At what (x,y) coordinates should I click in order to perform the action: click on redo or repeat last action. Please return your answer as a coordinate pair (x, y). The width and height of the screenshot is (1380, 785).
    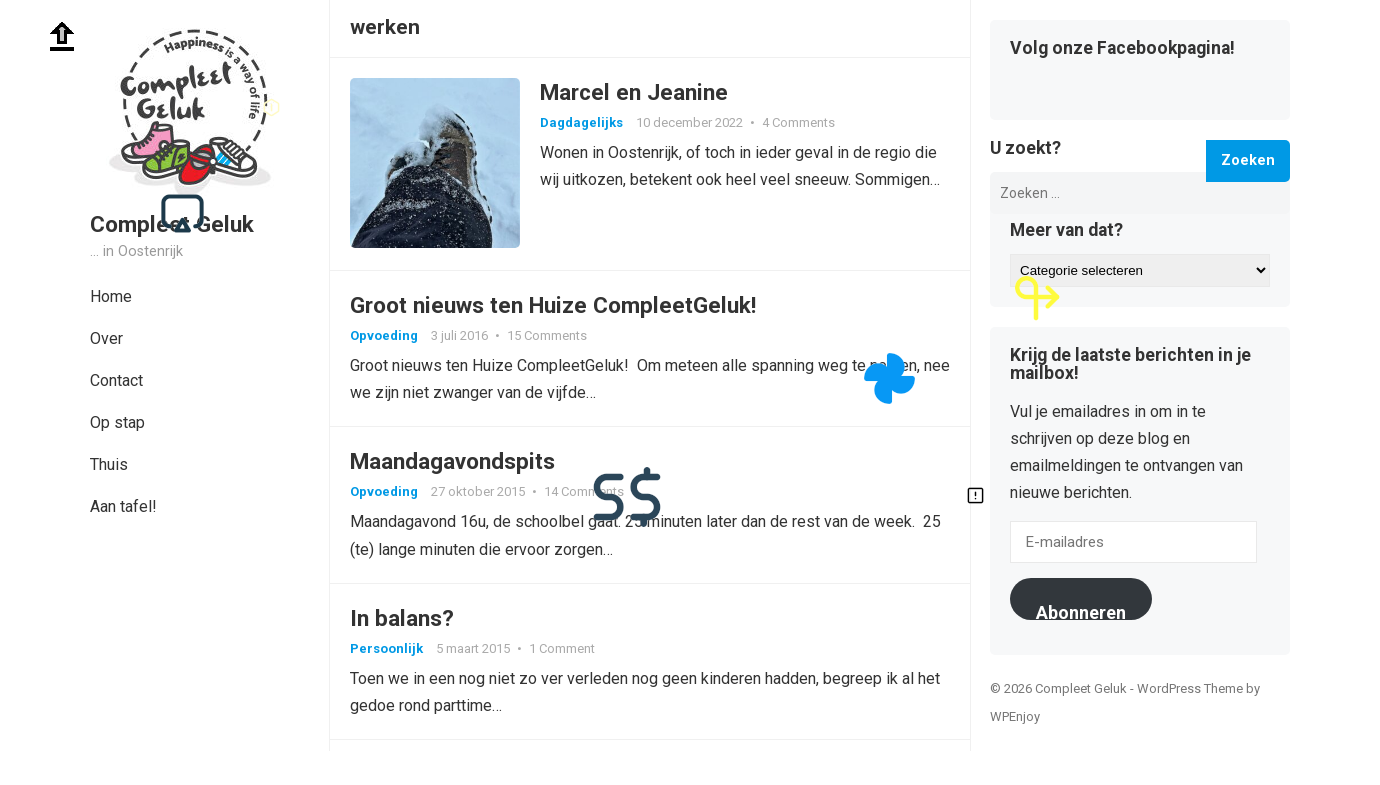
    Looking at the image, I should click on (1036, 297).